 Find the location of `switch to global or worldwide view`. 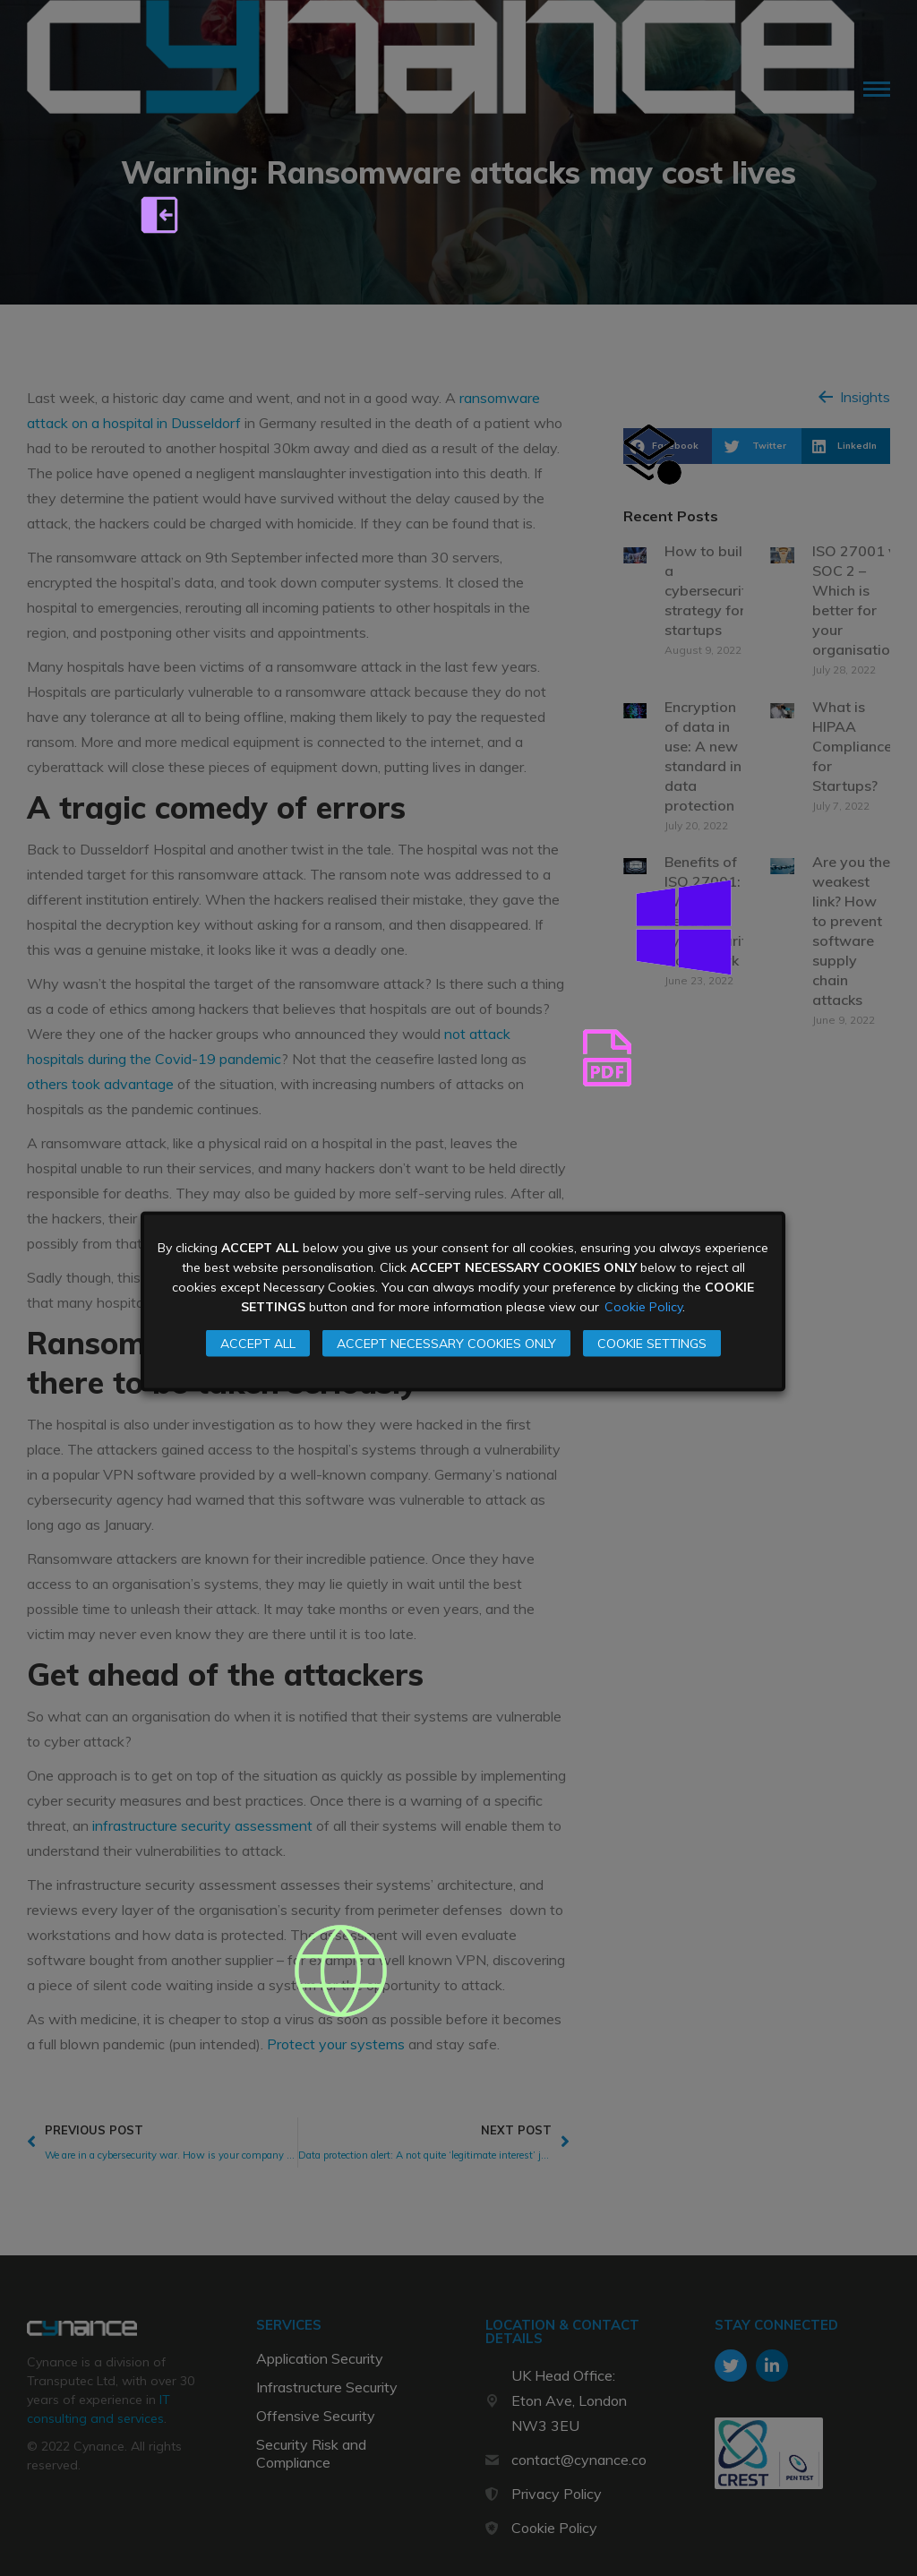

switch to global or worldwide view is located at coordinates (340, 1971).